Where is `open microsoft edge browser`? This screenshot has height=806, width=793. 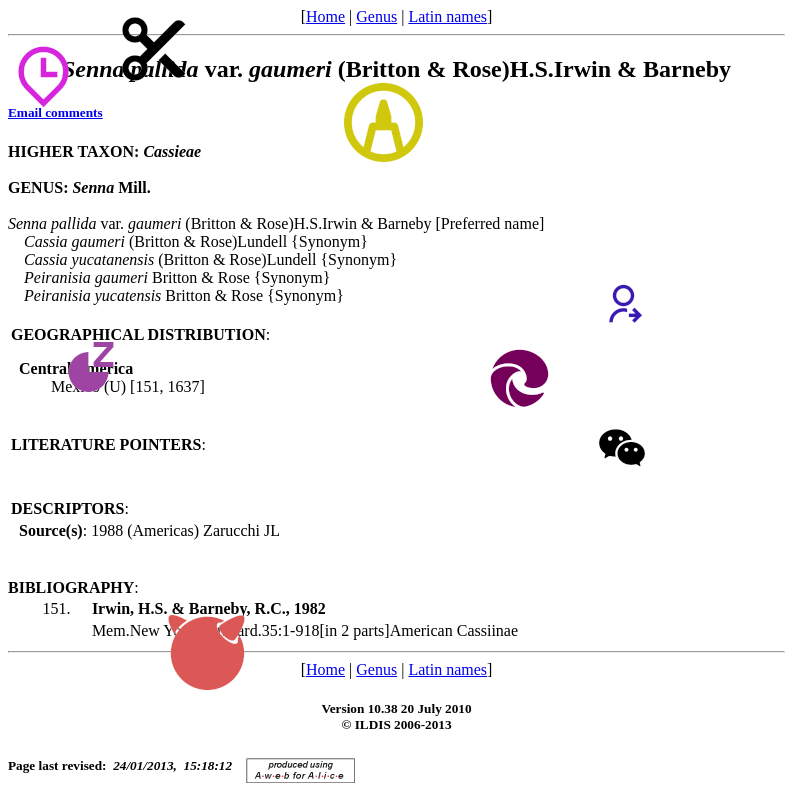
open microsoft edge browser is located at coordinates (519, 378).